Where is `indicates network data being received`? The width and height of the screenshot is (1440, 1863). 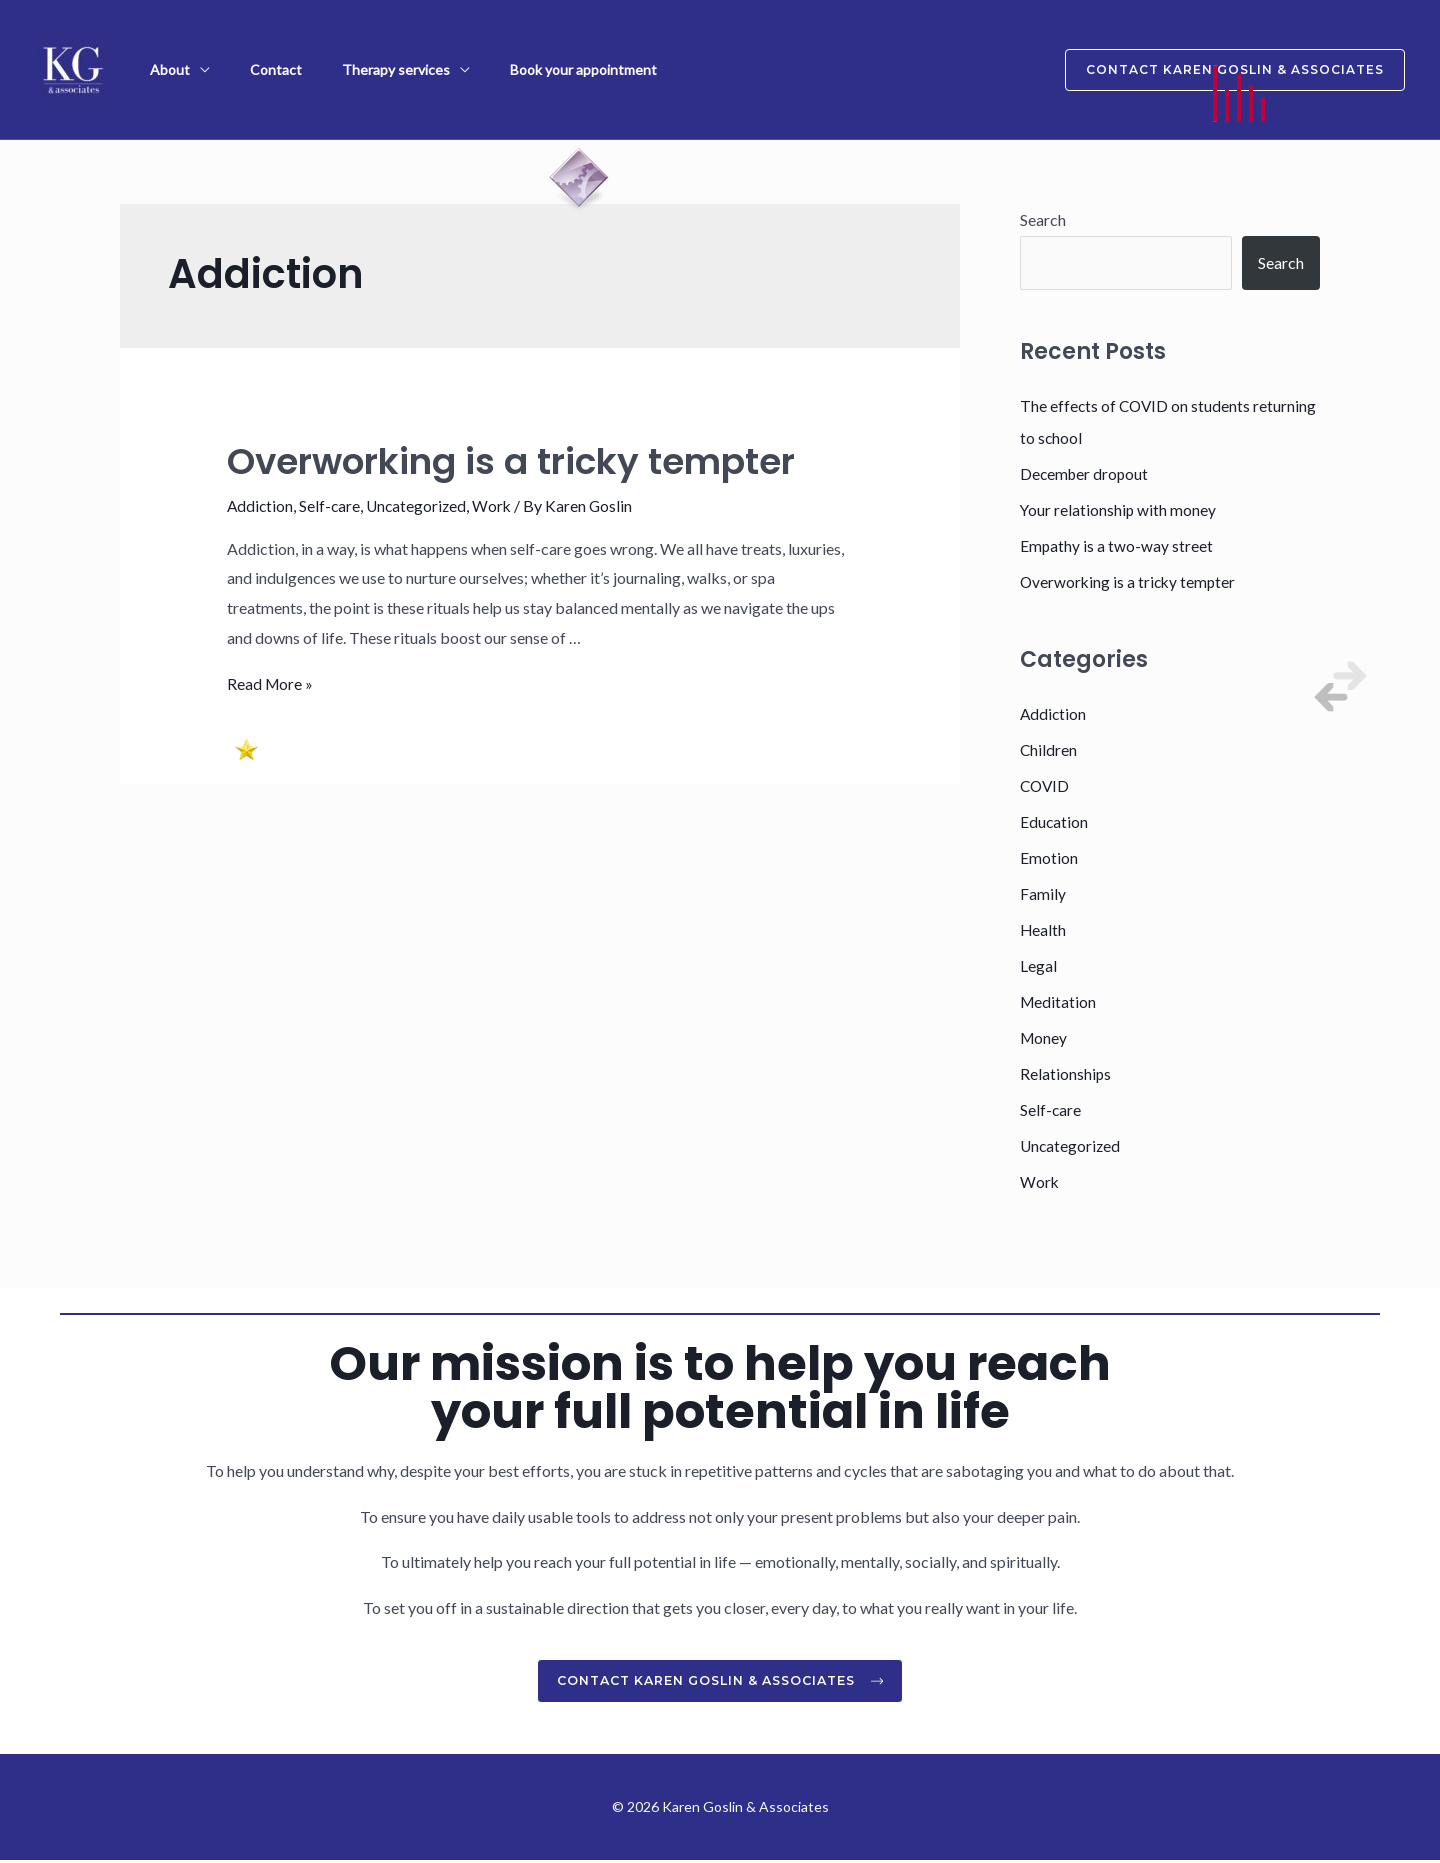
indicates network data being received is located at coordinates (1340, 686).